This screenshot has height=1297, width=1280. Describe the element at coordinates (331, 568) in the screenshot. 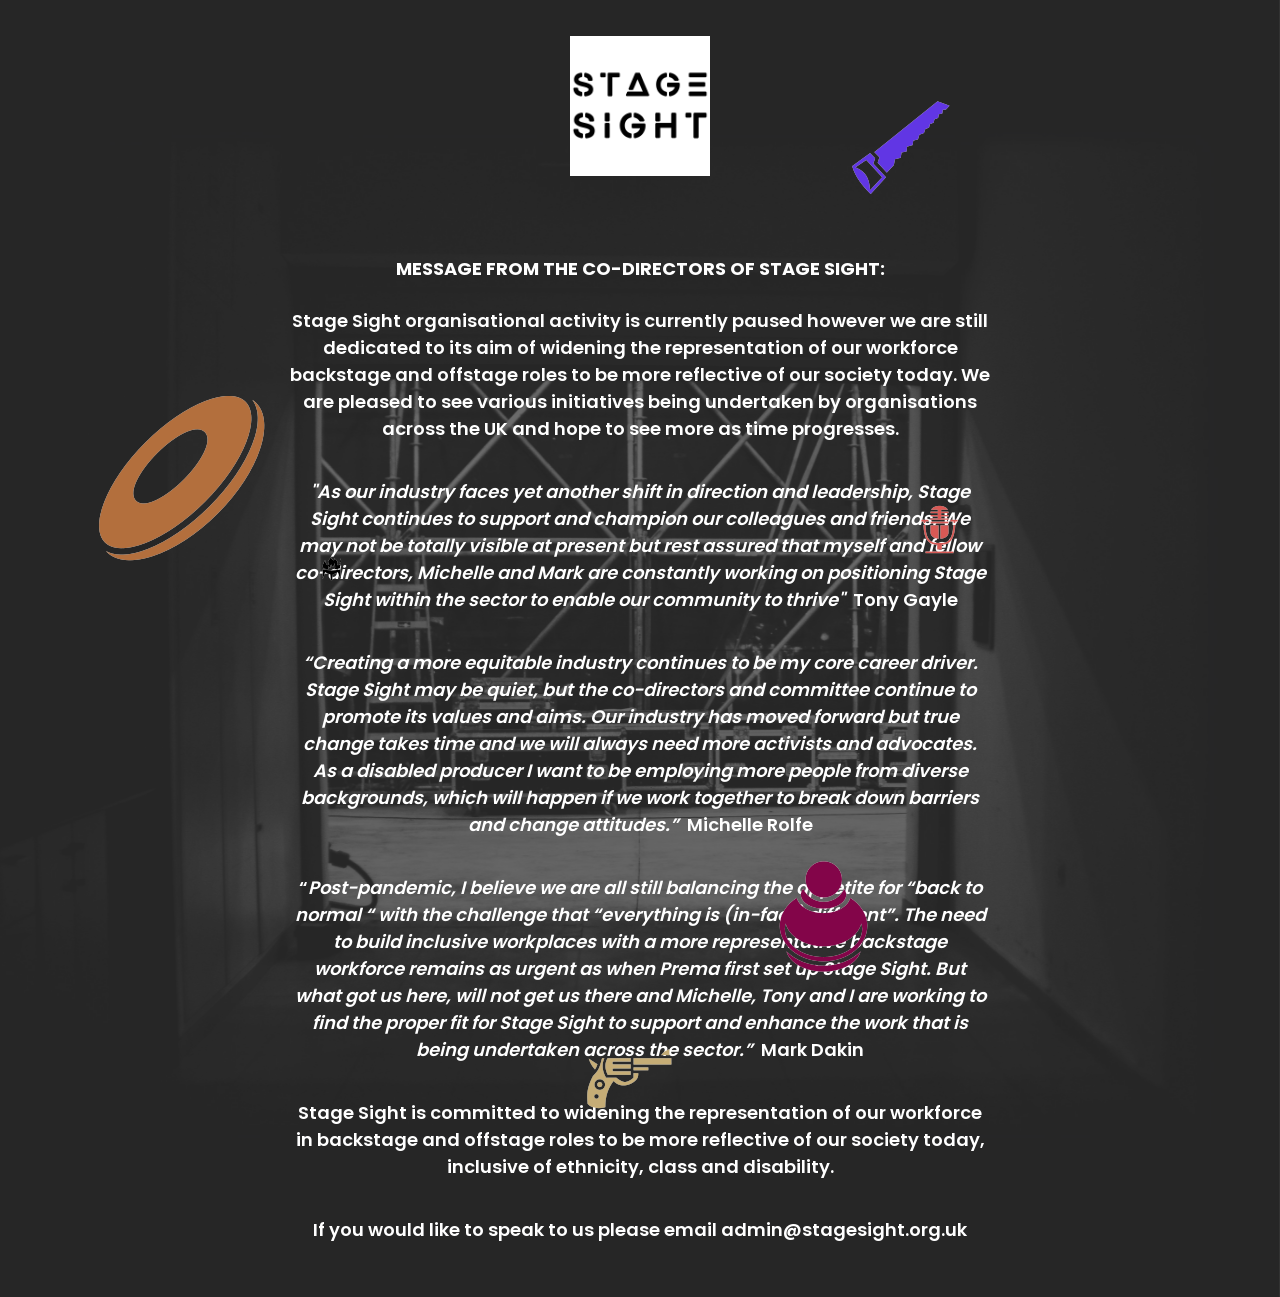

I see `indicates fire pit or outdoor heating element` at that location.